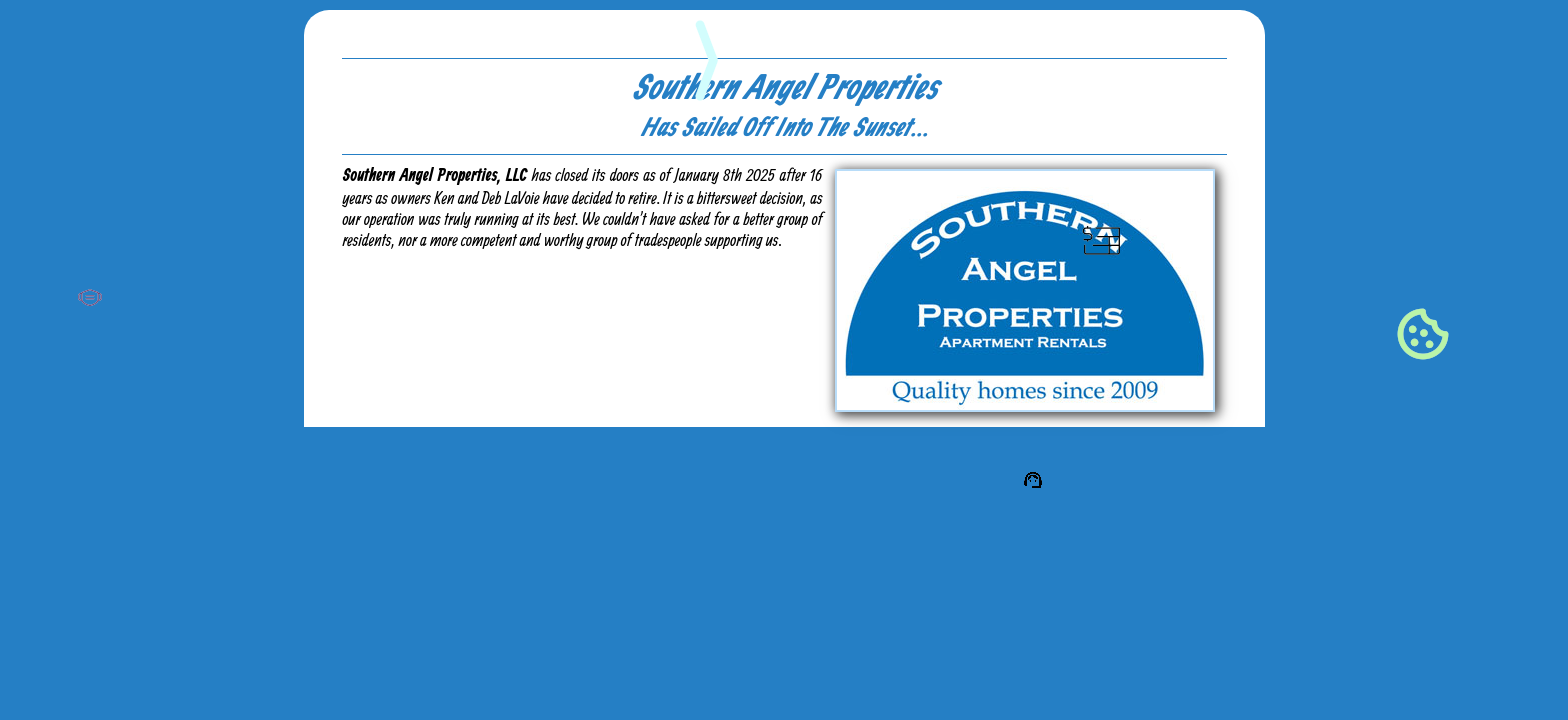 This screenshot has height=720, width=1568. Describe the element at coordinates (1423, 334) in the screenshot. I see `manage cookie preferences and privacy settings` at that location.